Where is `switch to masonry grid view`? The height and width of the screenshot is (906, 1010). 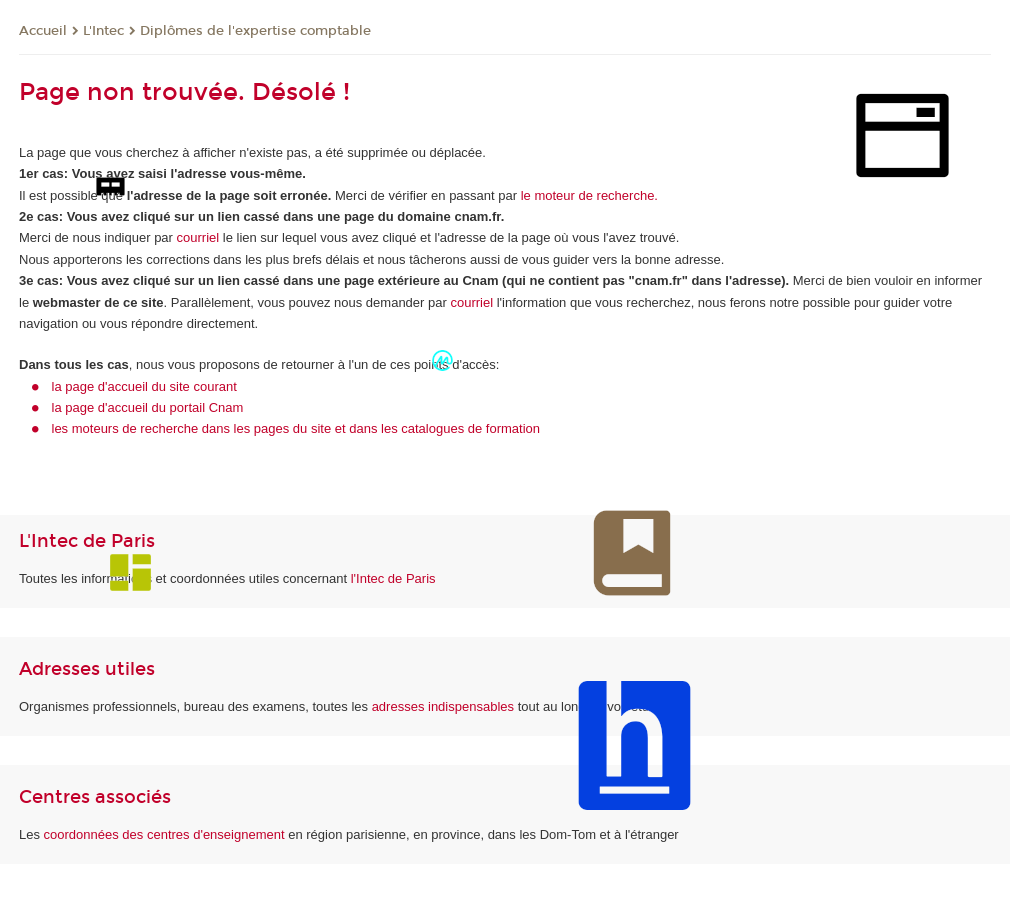
switch to masonry grid view is located at coordinates (130, 572).